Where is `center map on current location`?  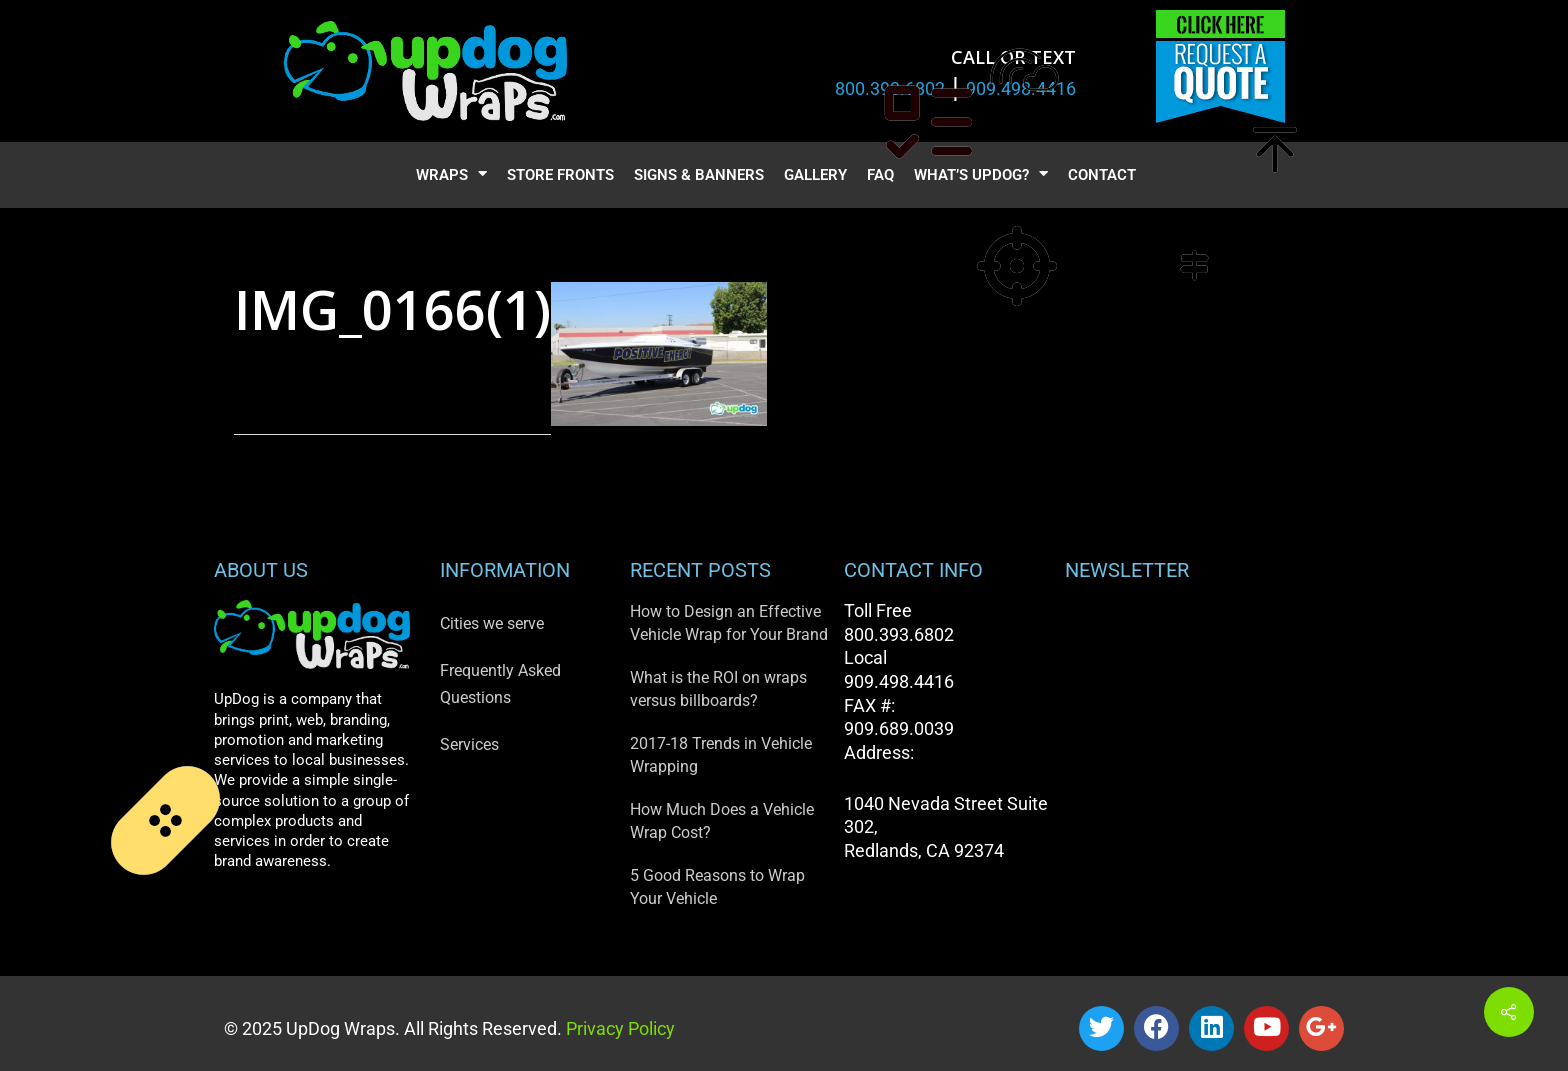 center map on current location is located at coordinates (1017, 266).